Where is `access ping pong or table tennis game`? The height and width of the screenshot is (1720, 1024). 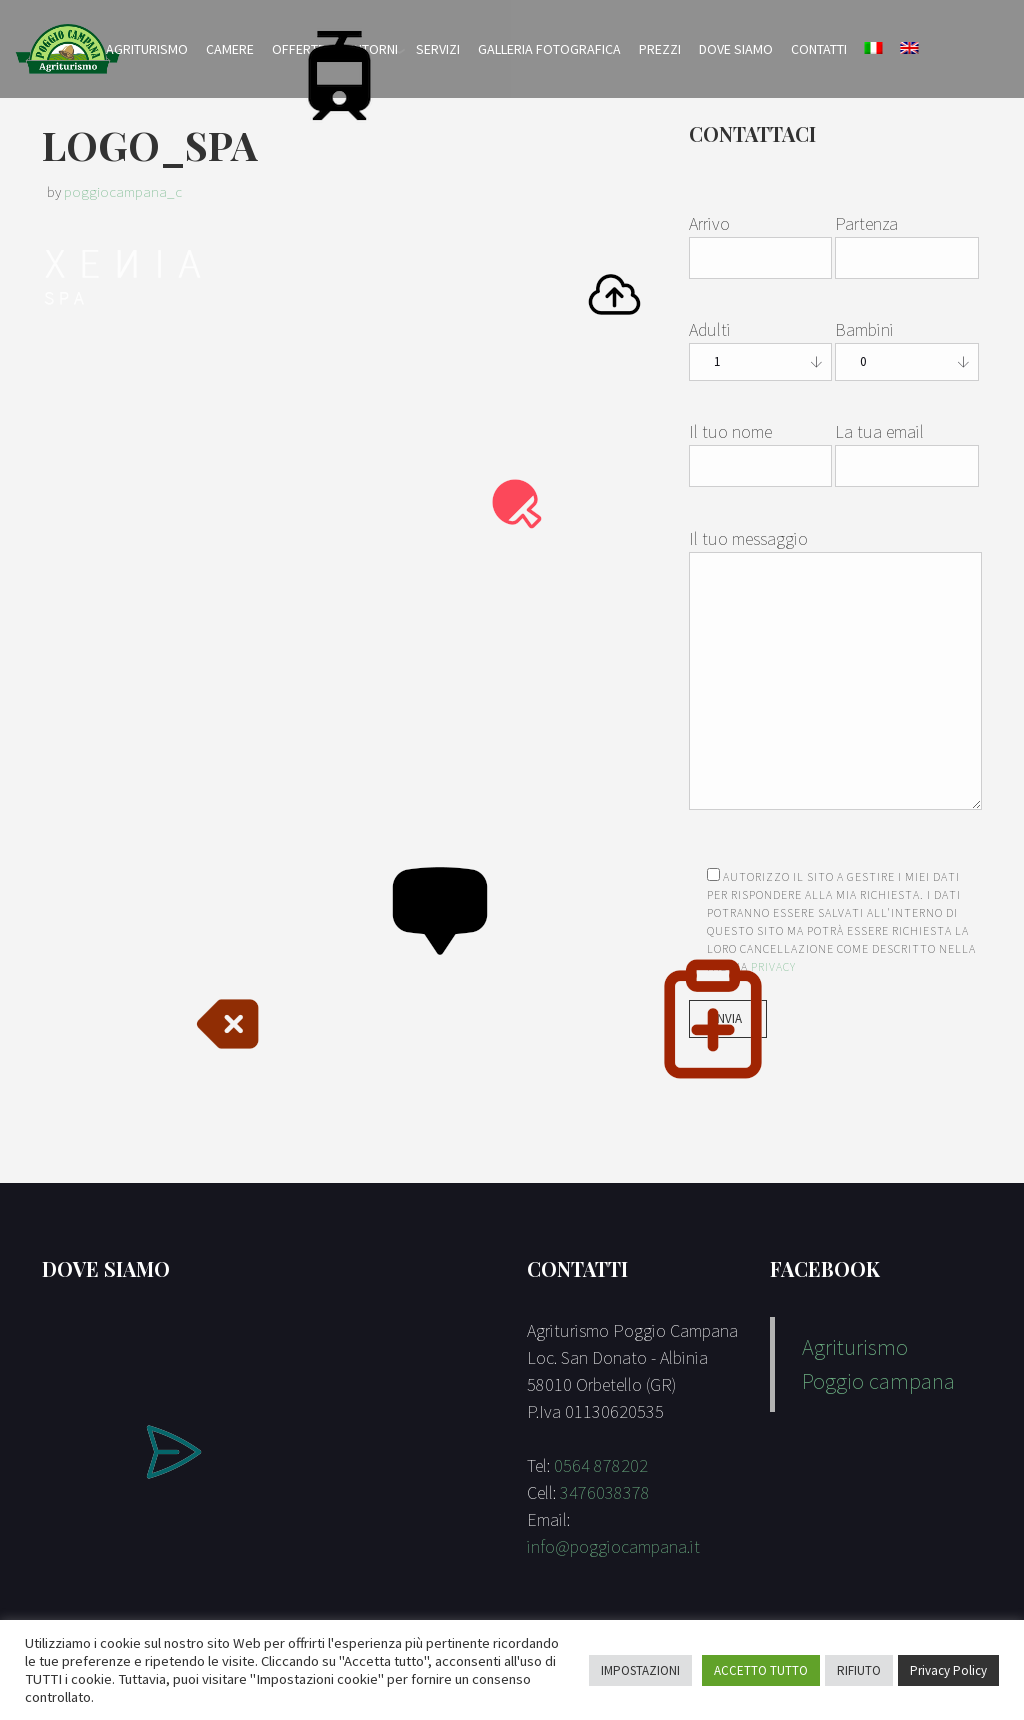
access ping pong or table tennis game is located at coordinates (516, 503).